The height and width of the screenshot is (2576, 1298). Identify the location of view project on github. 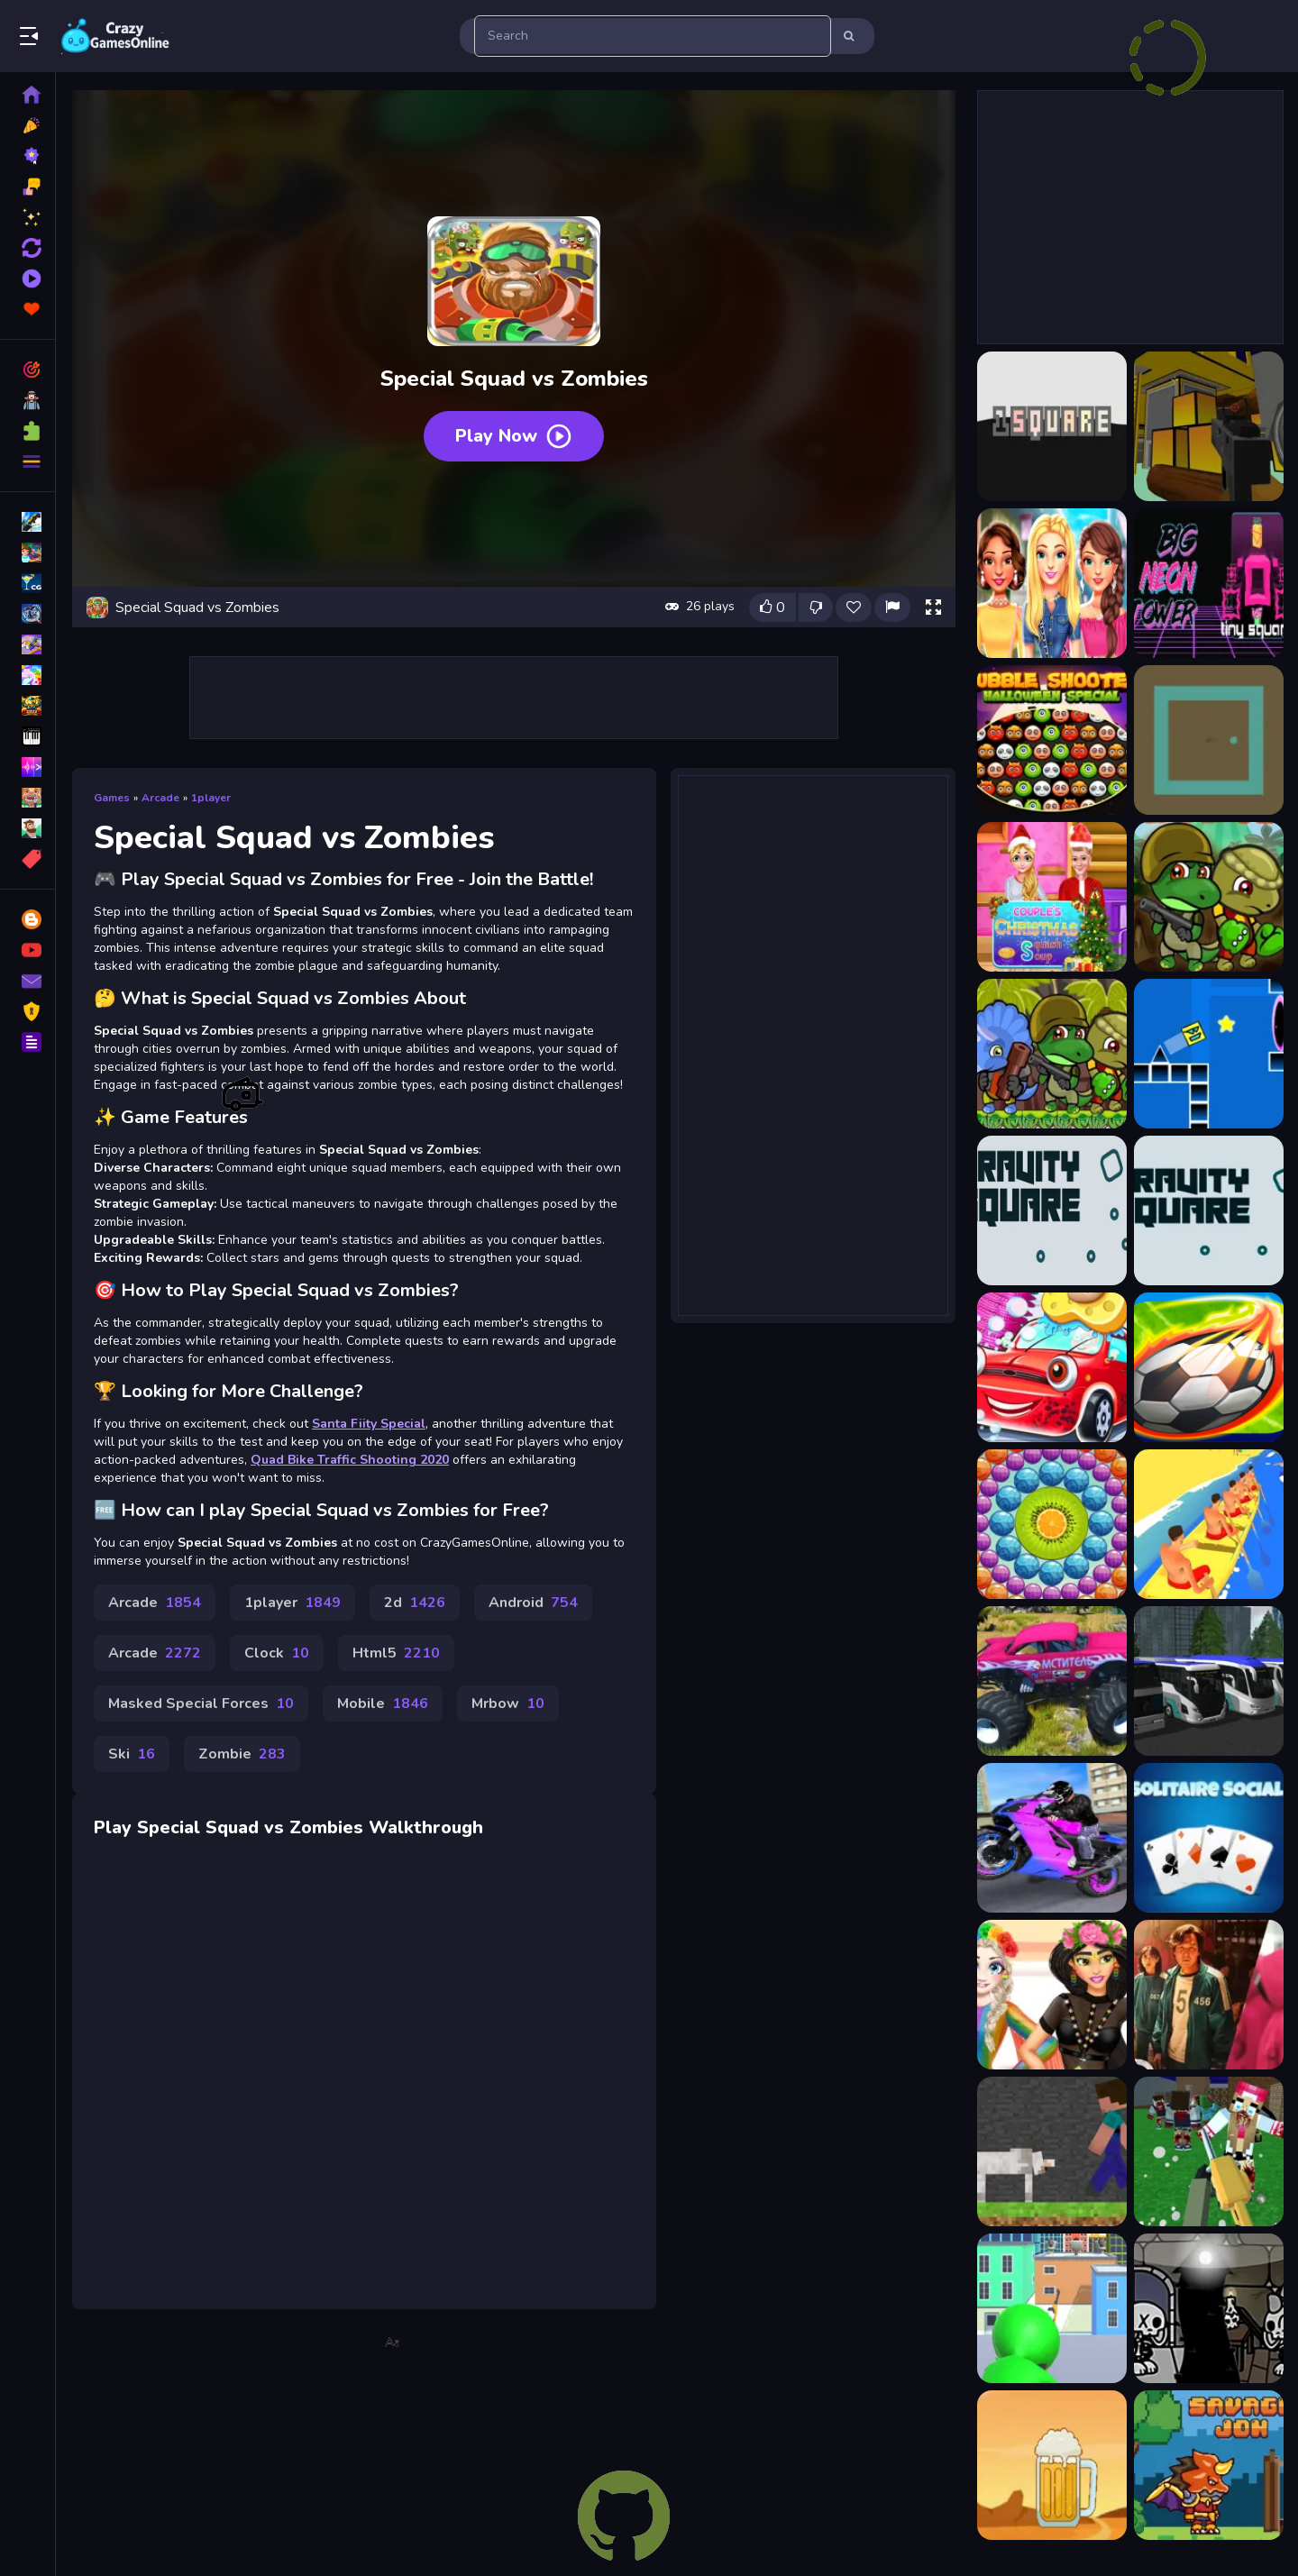
(624, 2517).